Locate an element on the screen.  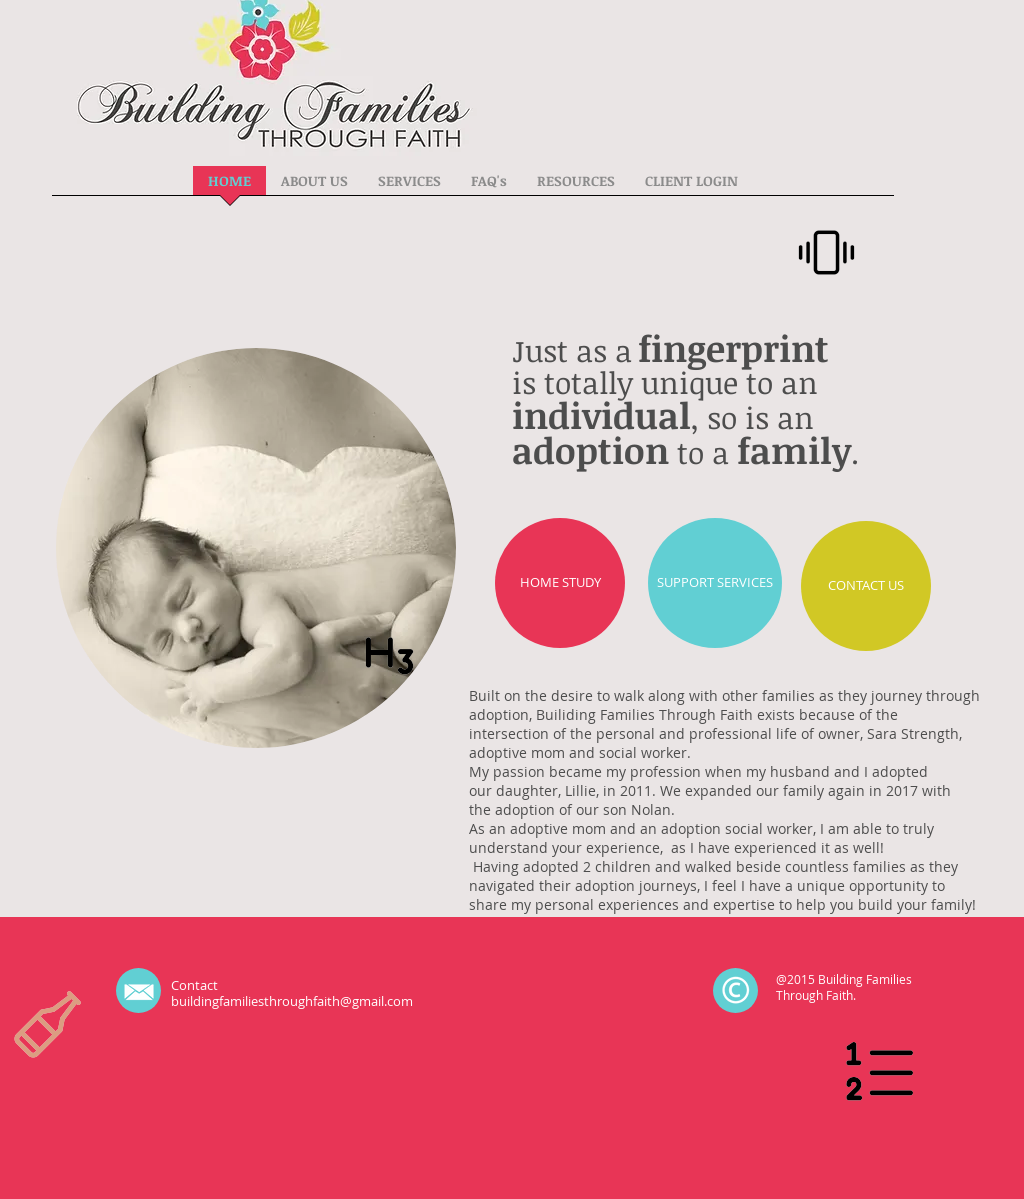
browse bars or breweries nearby is located at coordinates (46, 1025).